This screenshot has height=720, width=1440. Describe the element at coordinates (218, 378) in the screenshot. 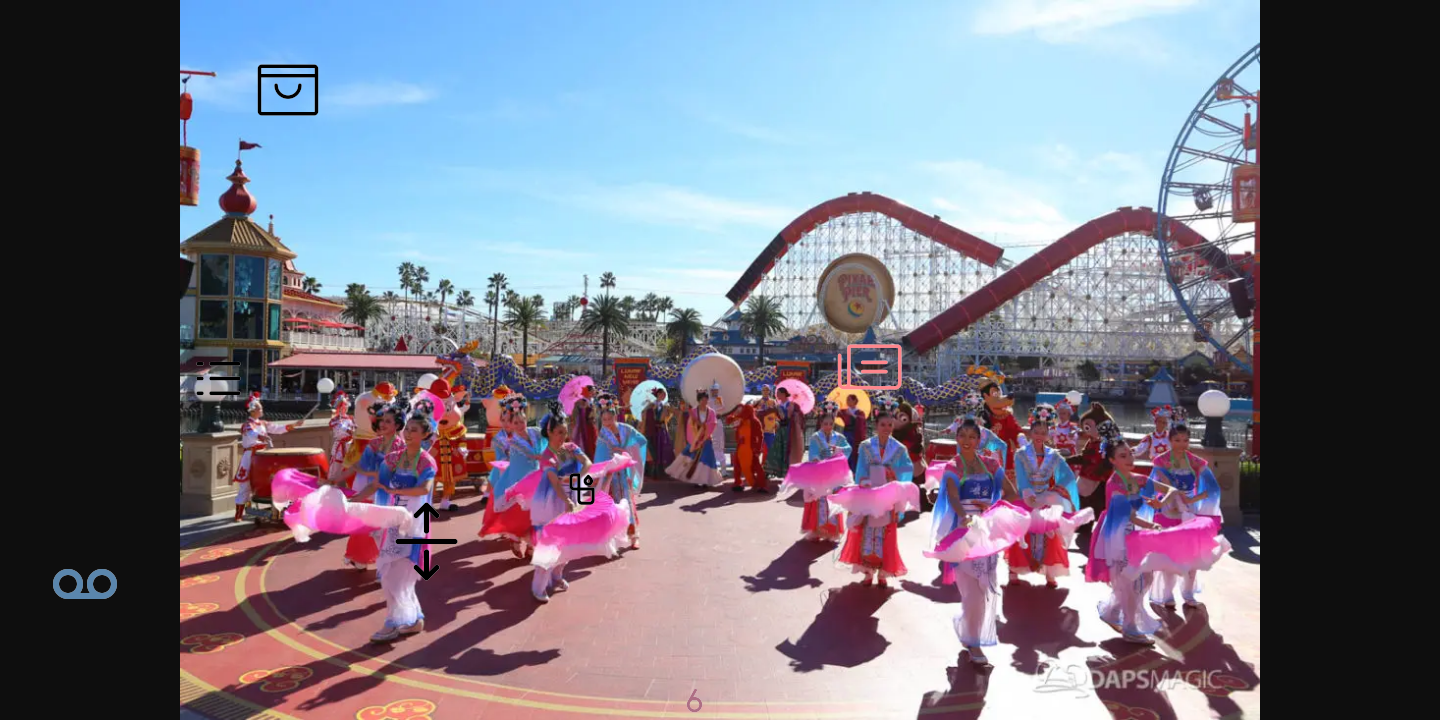

I see `view items in a list format` at that location.